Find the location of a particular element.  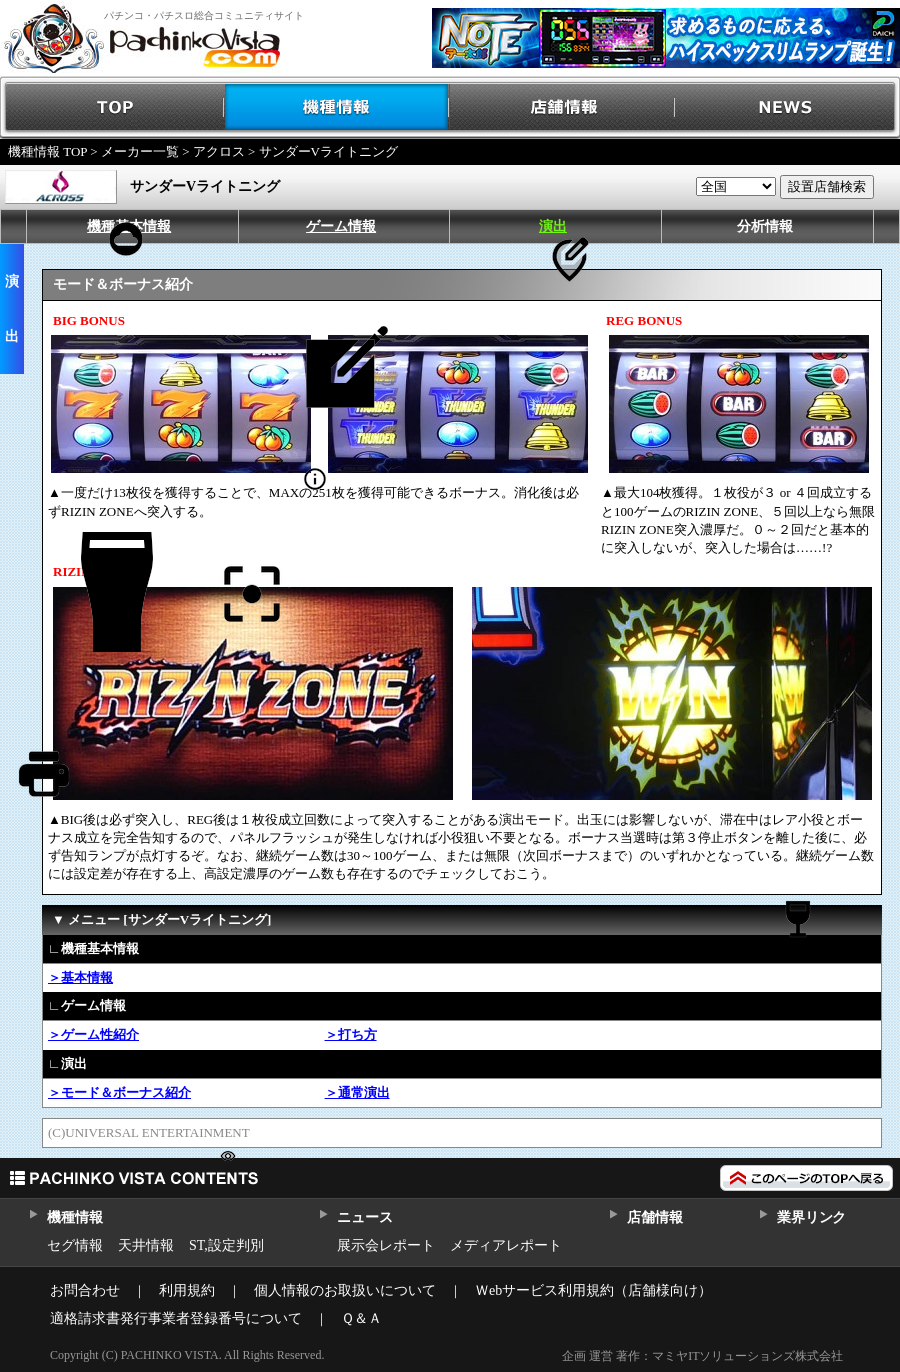

access cloud storage is located at coordinates (126, 239).